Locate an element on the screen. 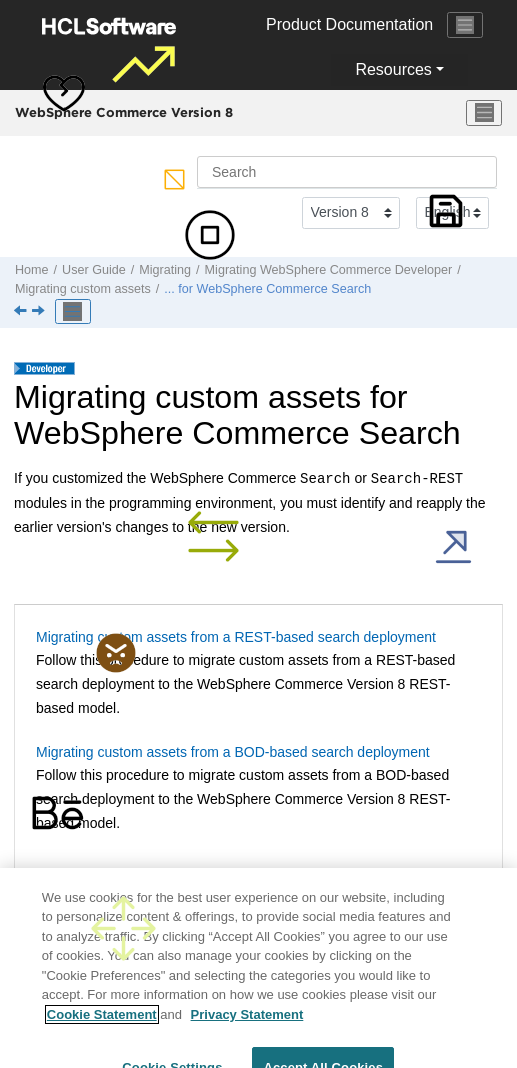 Image resolution: width=517 pixels, height=1068 pixels. indicate angry or frustrated reaction is located at coordinates (116, 653).